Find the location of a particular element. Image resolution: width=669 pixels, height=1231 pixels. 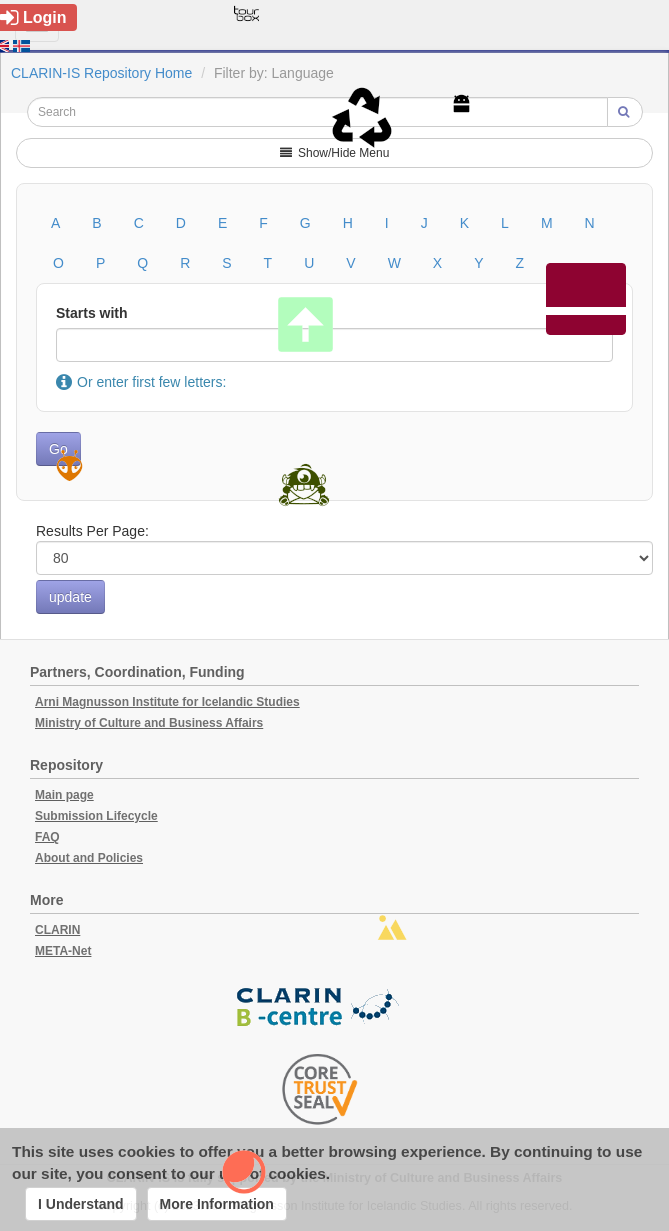

open PlatformIO IDE or development environment is located at coordinates (69, 465).